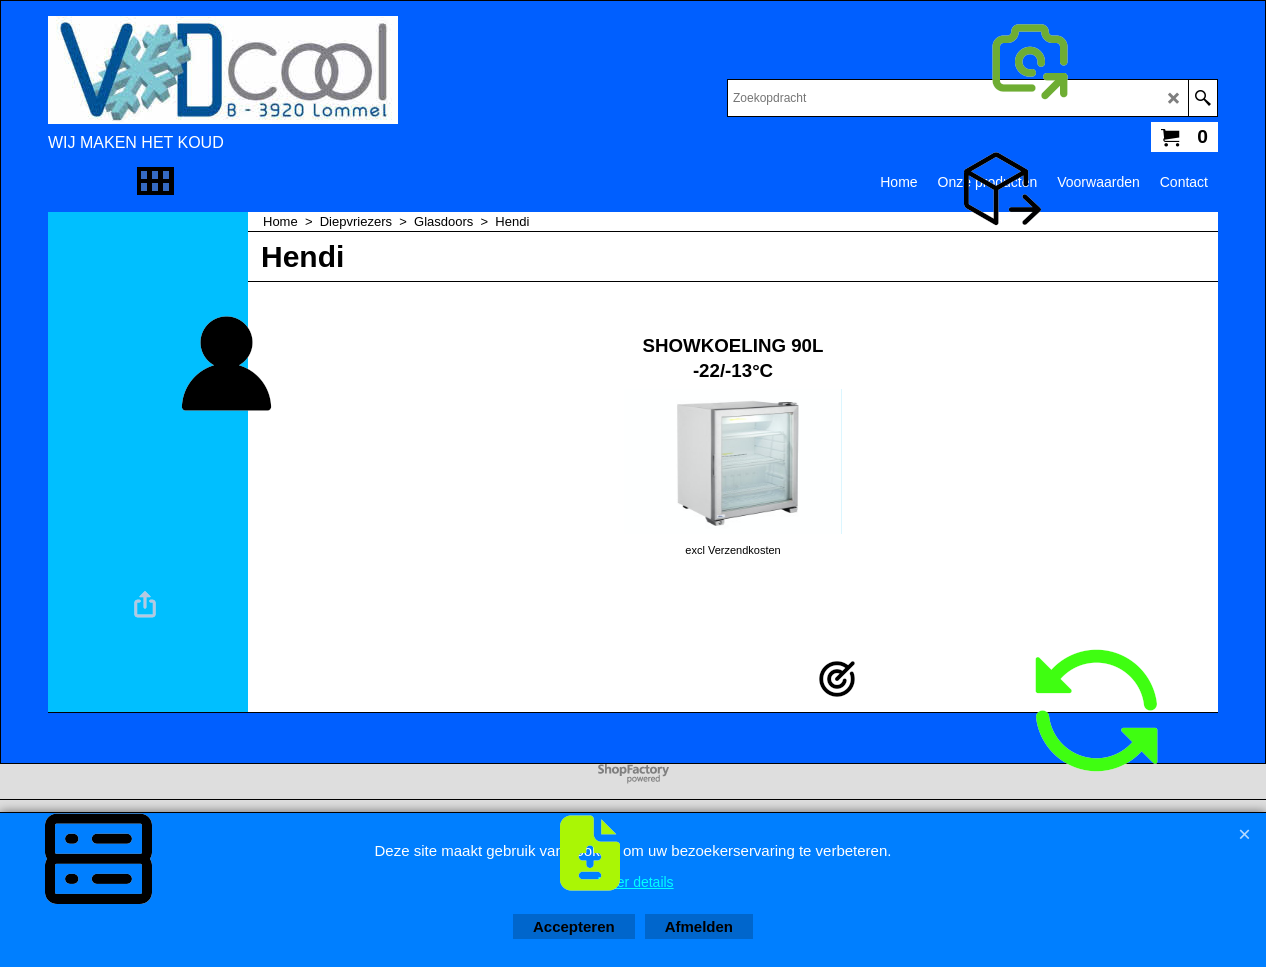 Image resolution: width=1266 pixels, height=967 pixels. I want to click on share this content, so click(145, 605).